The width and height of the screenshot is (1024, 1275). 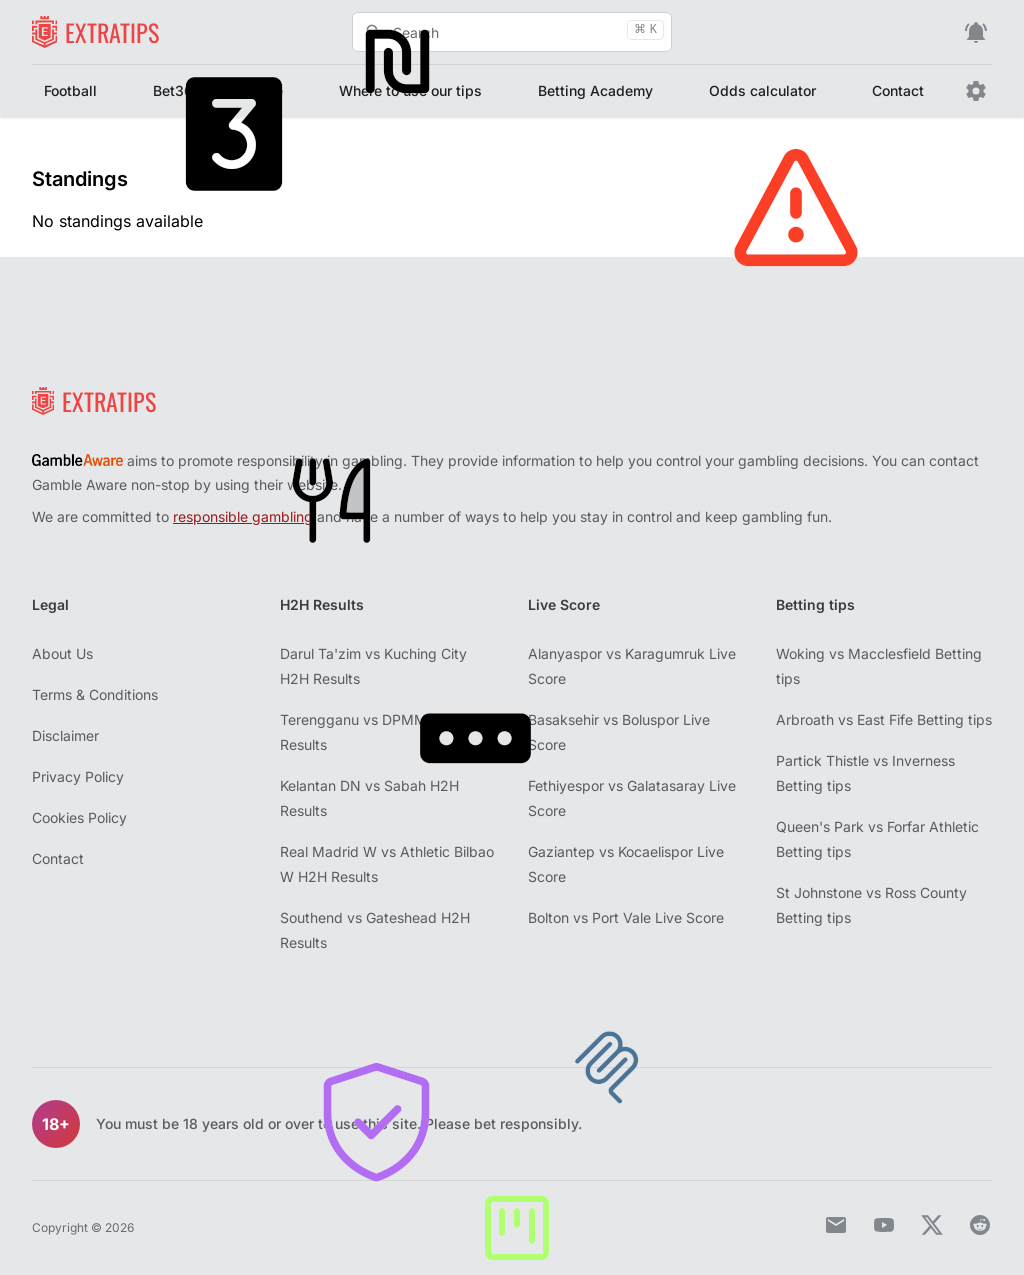 What do you see at coordinates (517, 1228) in the screenshot?
I see `open project board or kanban view` at bounding box center [517, 1228].